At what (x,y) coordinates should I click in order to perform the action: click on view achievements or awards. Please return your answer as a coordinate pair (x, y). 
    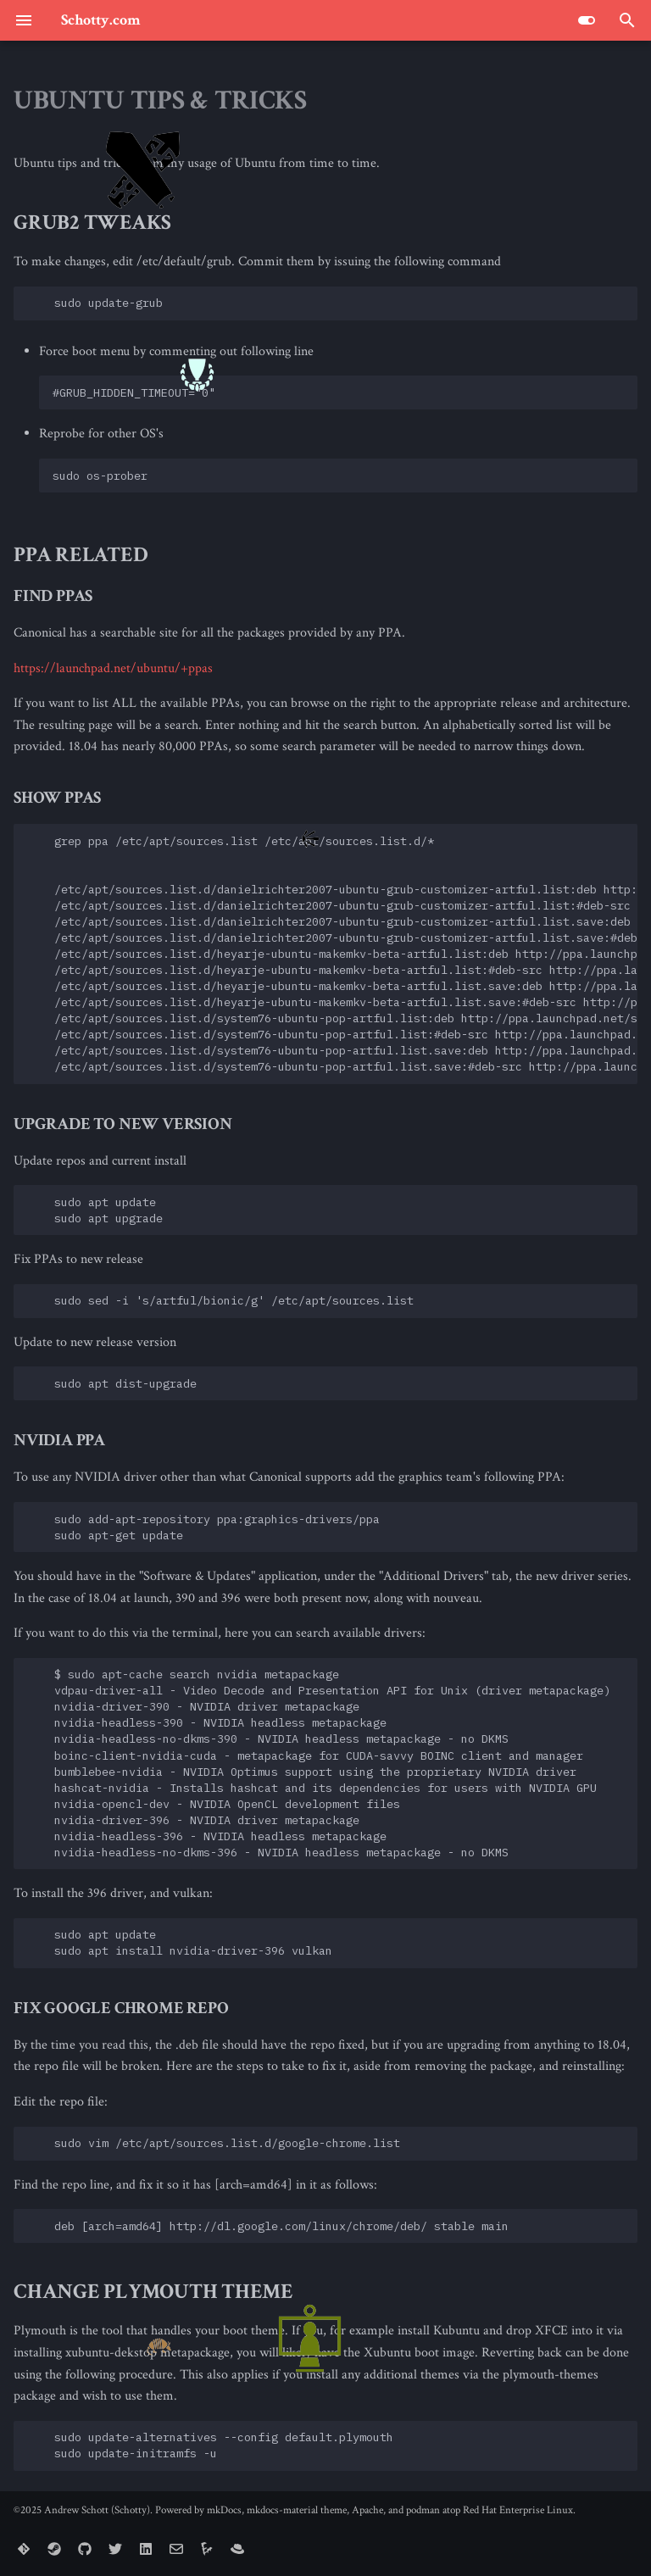
    Looking at the image, I should click on (197, 374).